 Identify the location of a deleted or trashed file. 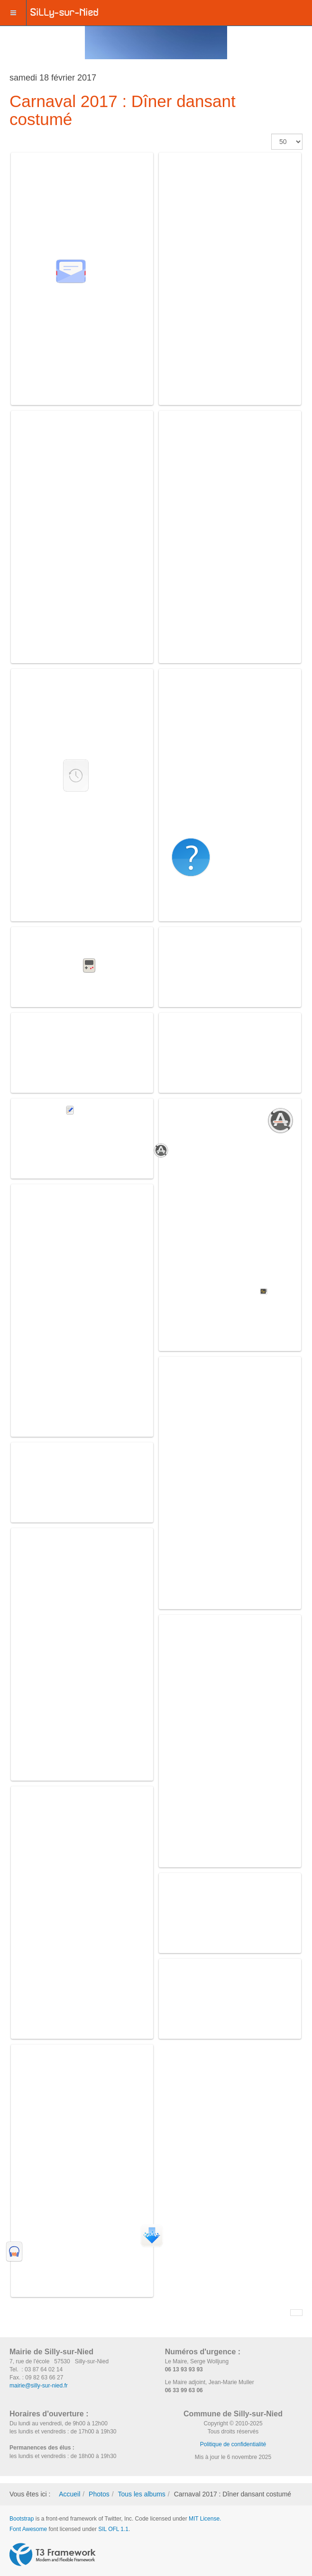
(76, 775).